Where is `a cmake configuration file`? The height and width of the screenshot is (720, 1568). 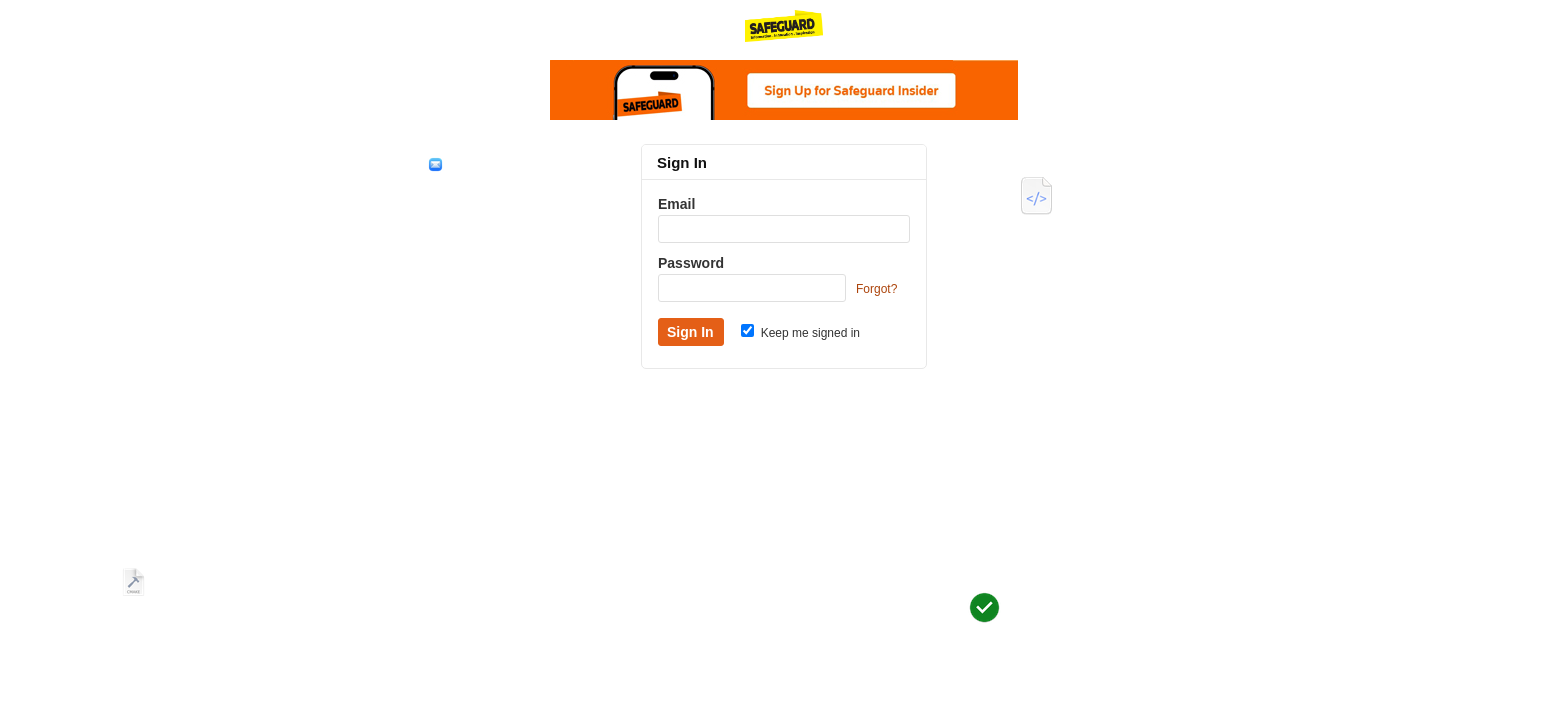
a cmake configuration file is located at coordinates (133, 582).